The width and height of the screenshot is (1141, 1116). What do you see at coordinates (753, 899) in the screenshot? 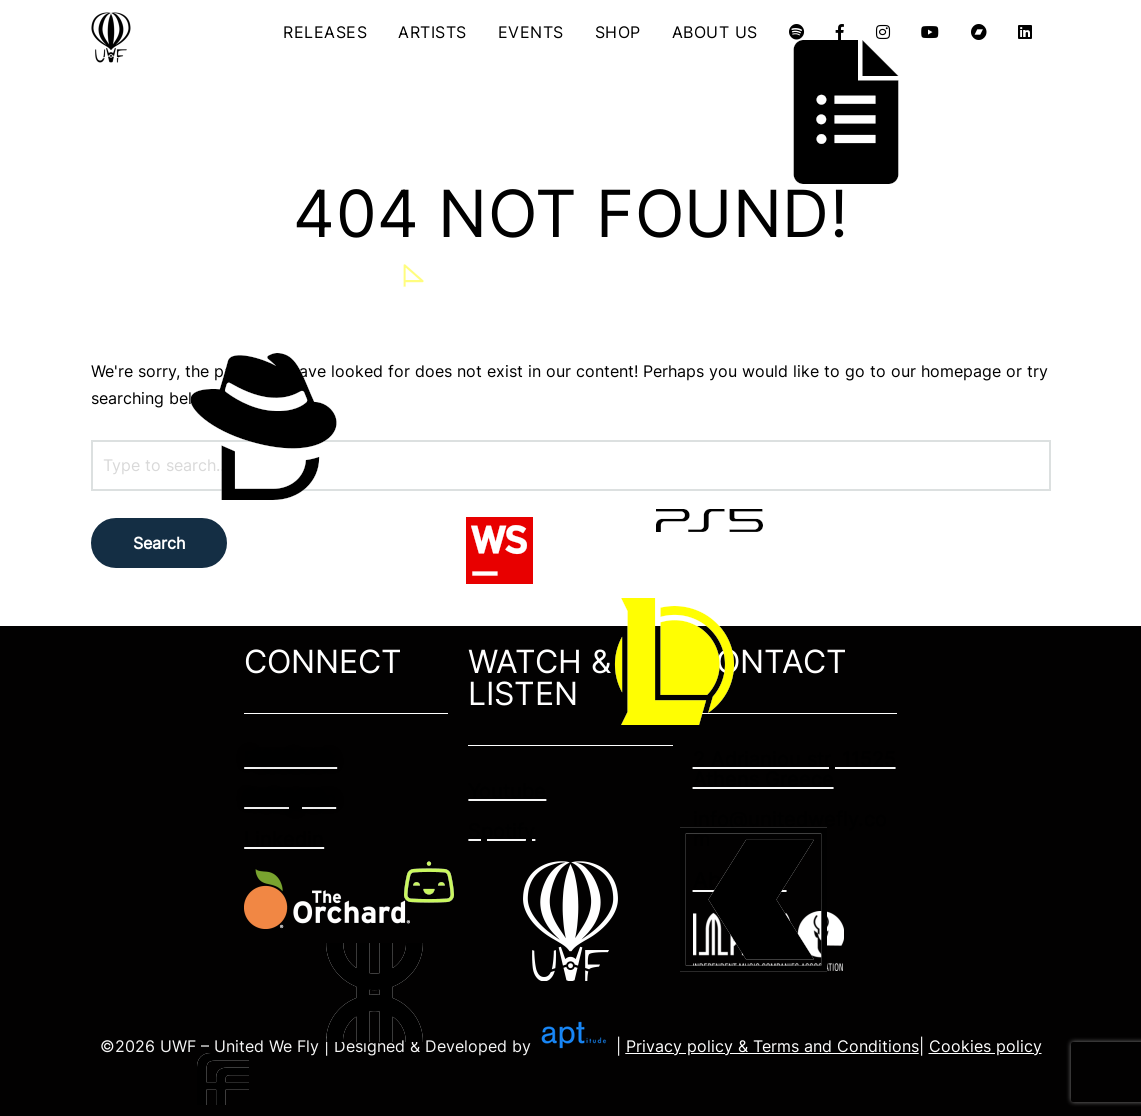
I see `thurgauer kantonalbank logo` at bounding box center [753, 899].